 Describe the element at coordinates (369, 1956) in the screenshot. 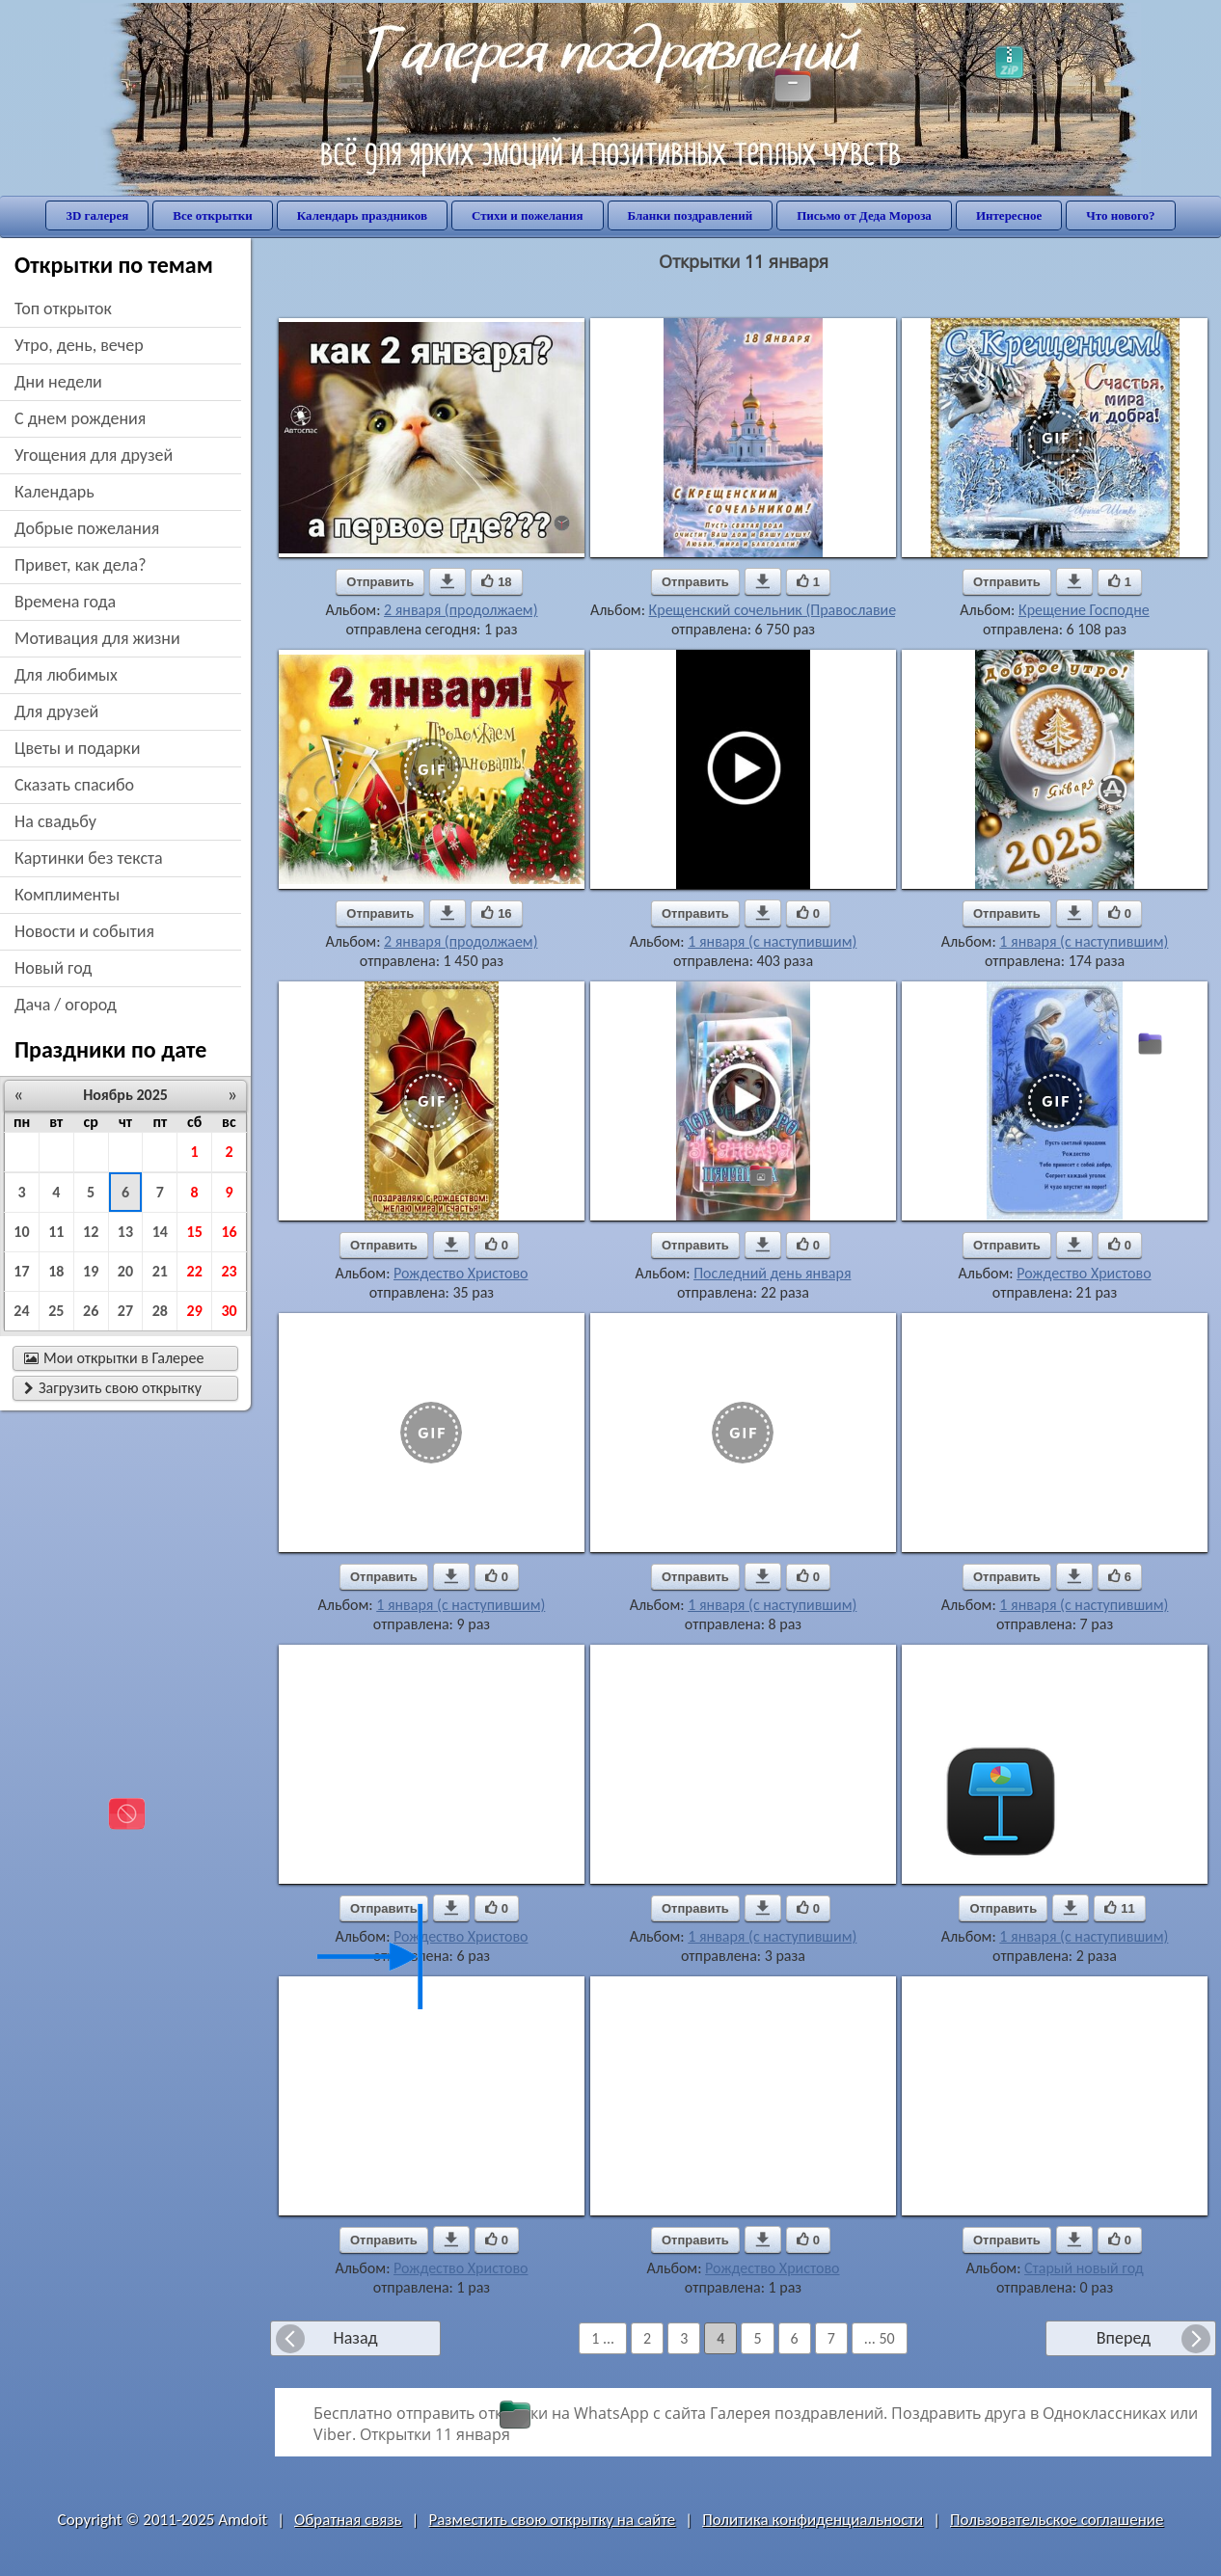

I see `go to the last item or page` at that location.